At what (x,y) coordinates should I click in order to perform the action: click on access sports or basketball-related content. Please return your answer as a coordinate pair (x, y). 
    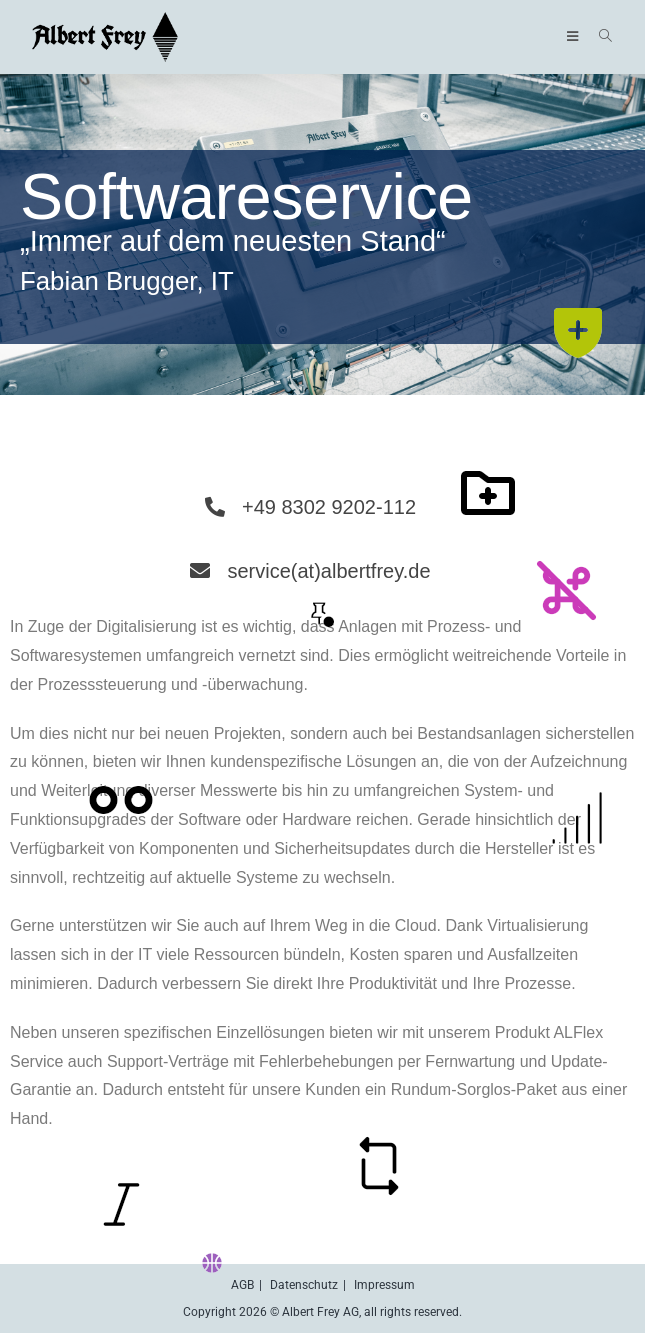
    Looking at the image, I should click on (212, 1263).